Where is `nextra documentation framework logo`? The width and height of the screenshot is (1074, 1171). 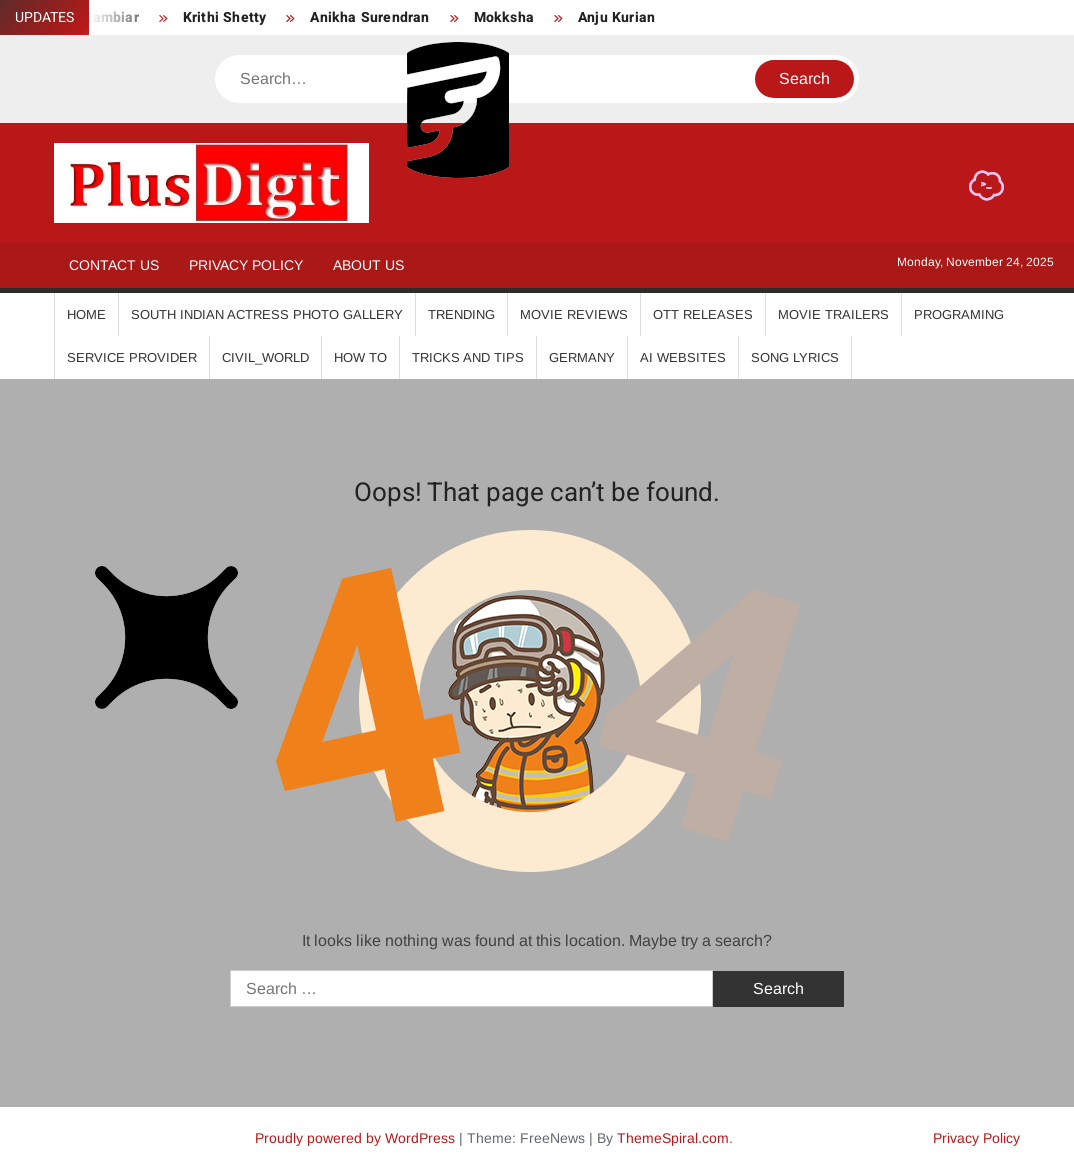
nextra documentation framework logo is located at coordinates (166, 637).